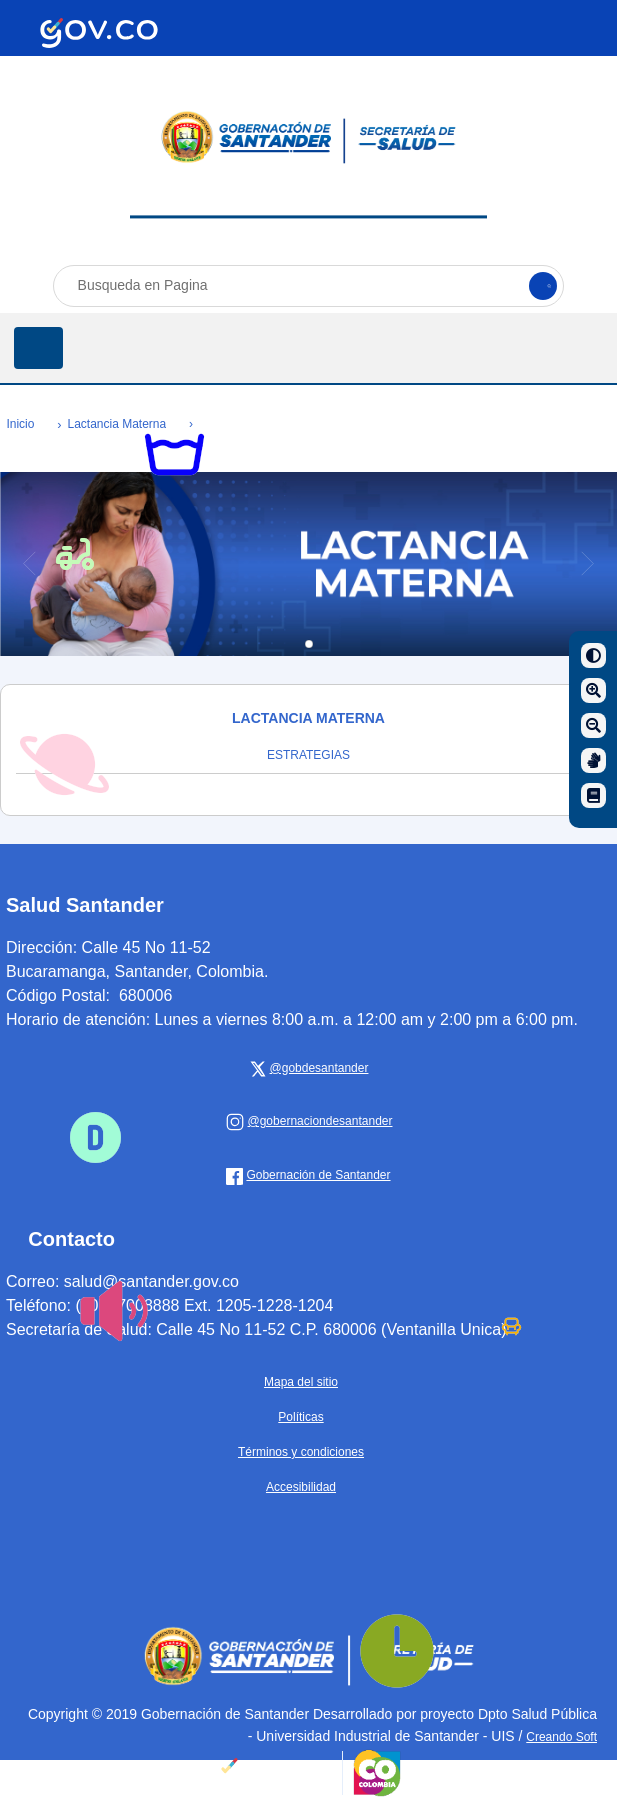 The image size is (617, 1803). Describe the element at coordinates (95, 1137) in the screenshot. I see `indicates a "D" grade or rating` at that location.